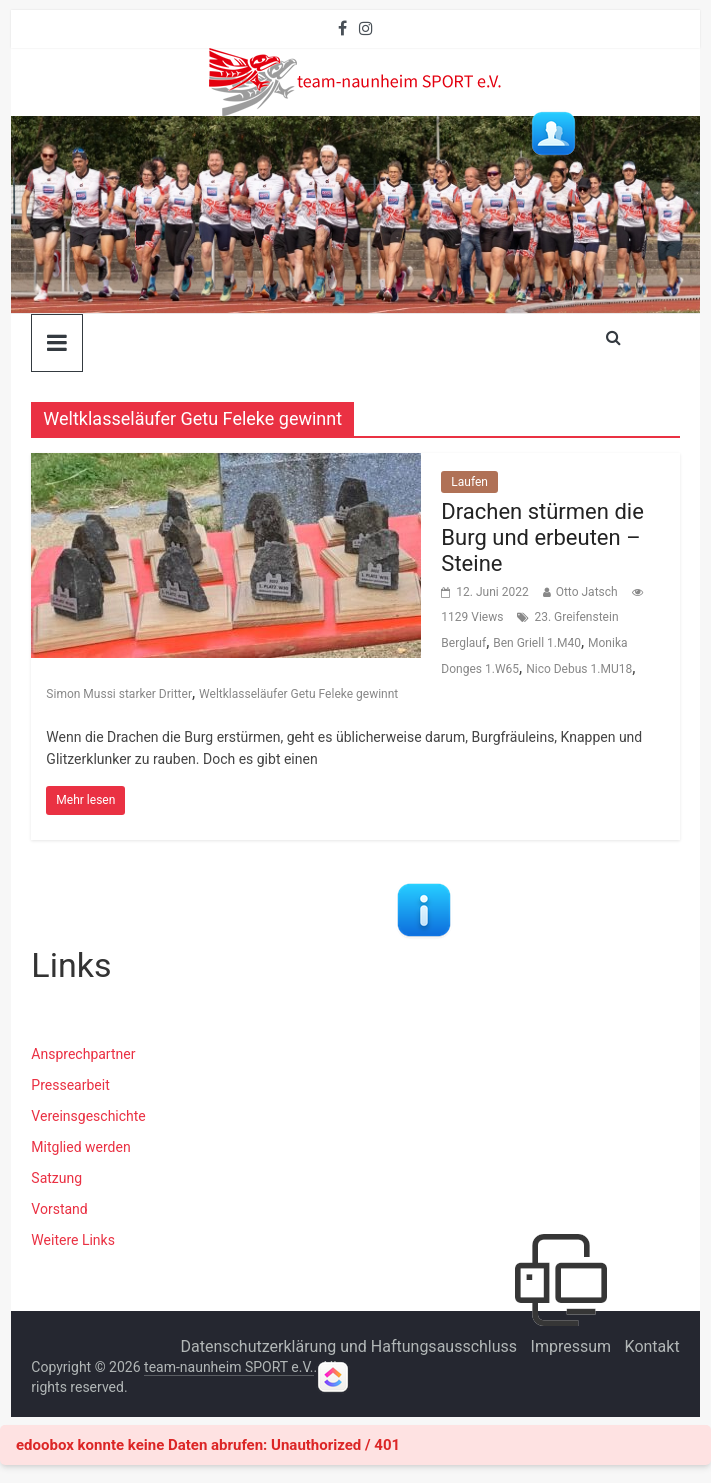 This screenshot has height=1483, width=711. I want to click on view user profile information, so click(424, 910).